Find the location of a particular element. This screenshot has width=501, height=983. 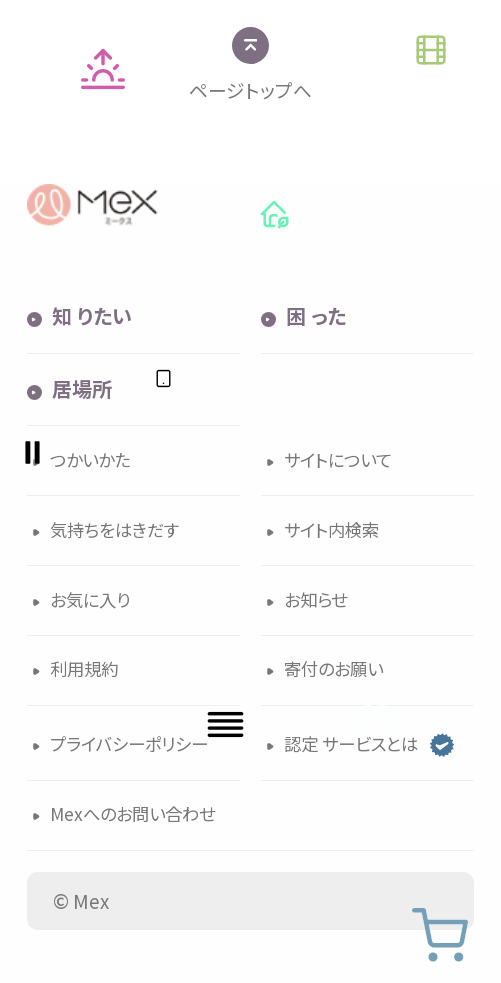

access video or movie content is located at coordinates (431, 50).